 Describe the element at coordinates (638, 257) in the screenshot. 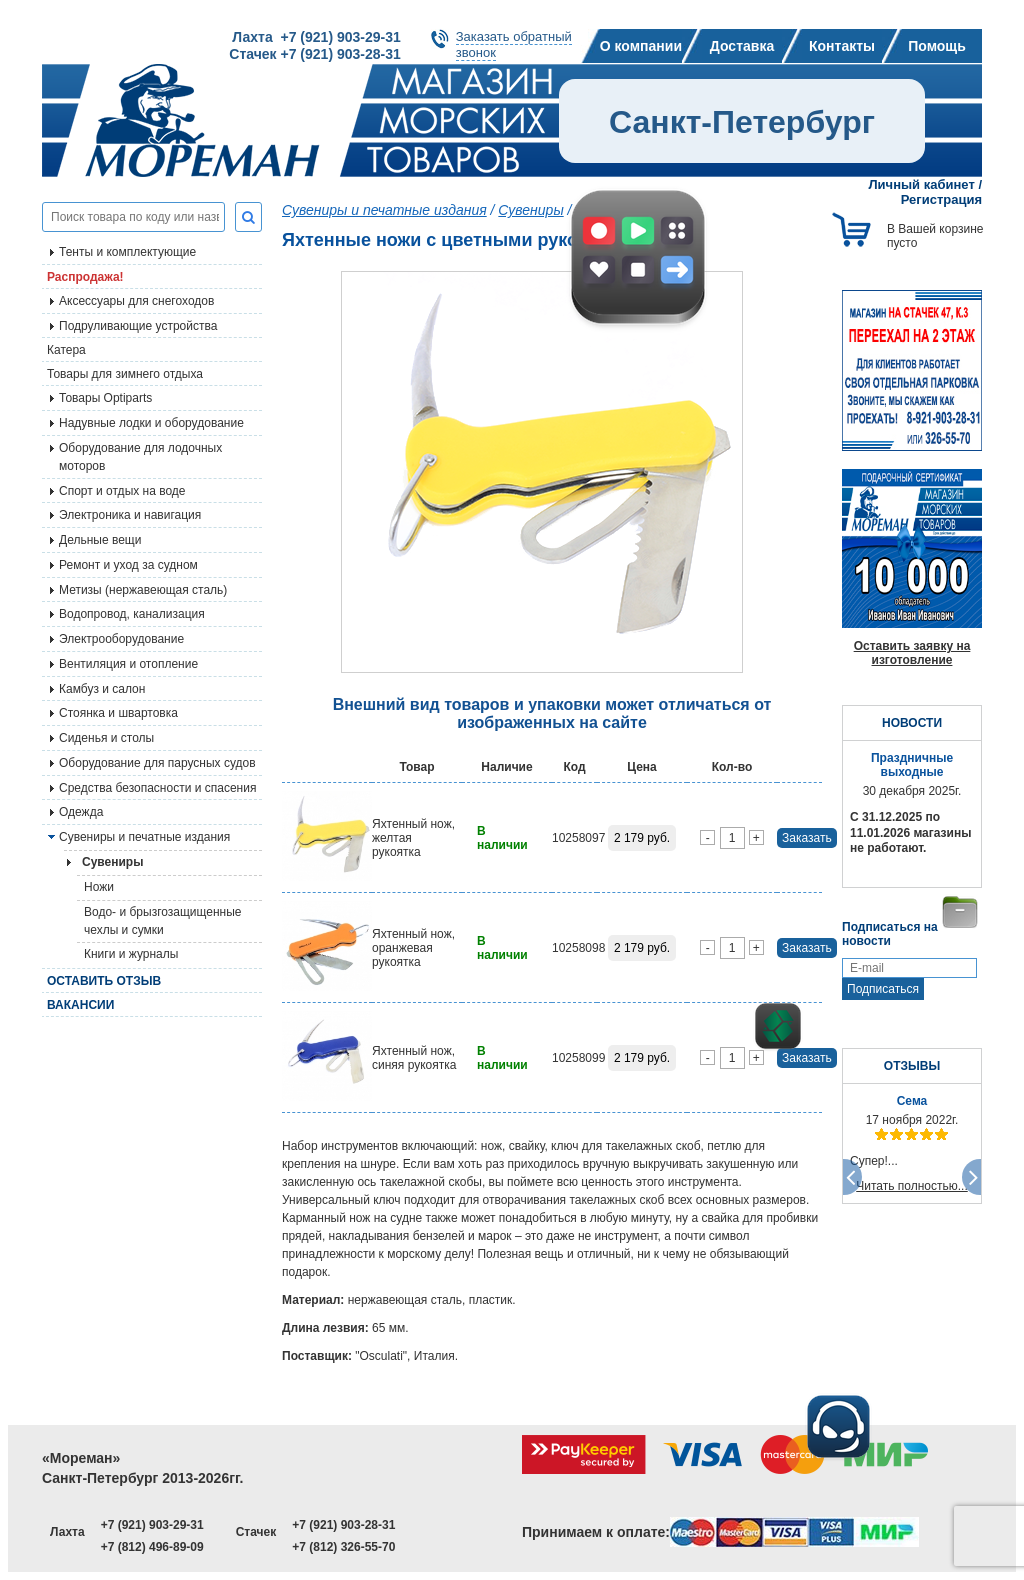

I see `open Boatswain app for Elgato Stream Deck control` at that location.